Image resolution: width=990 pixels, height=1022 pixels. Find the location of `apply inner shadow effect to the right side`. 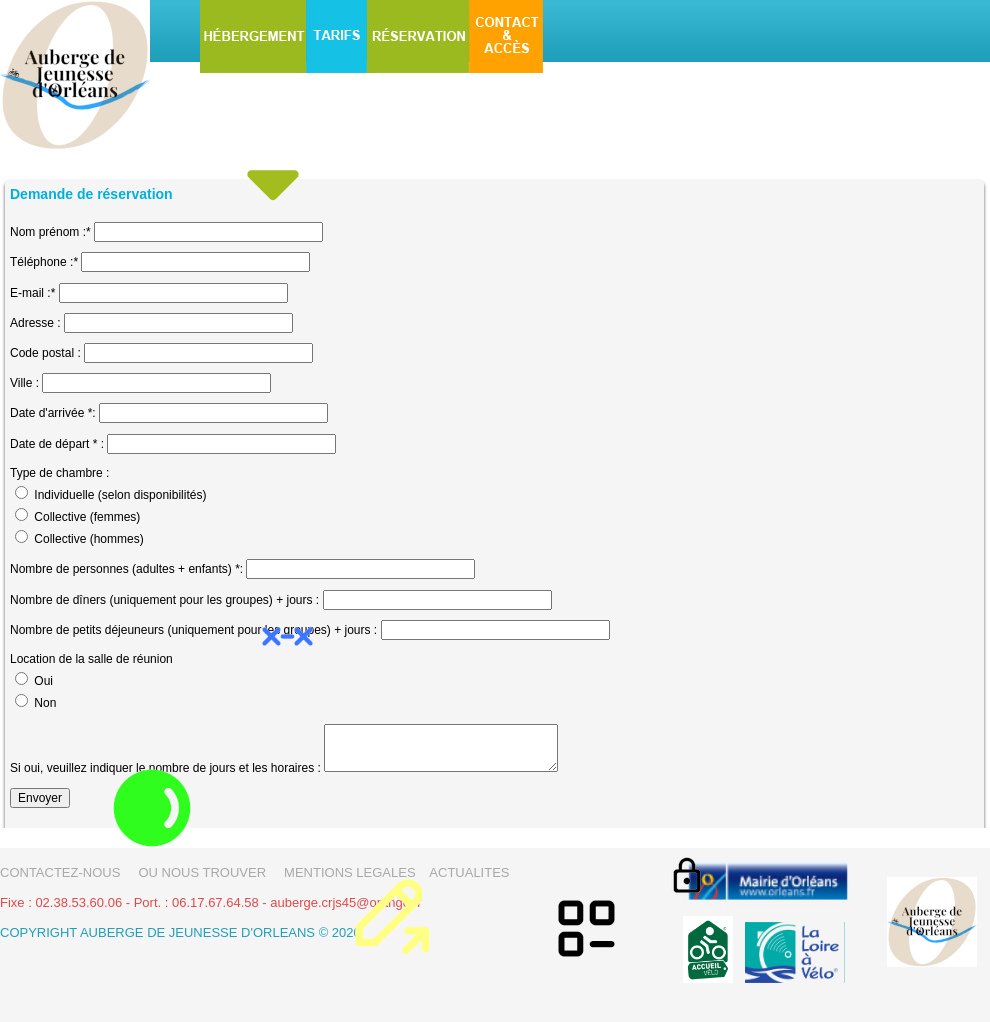

apply inner shadow effect to the right side is located at coordinates (152, 808).